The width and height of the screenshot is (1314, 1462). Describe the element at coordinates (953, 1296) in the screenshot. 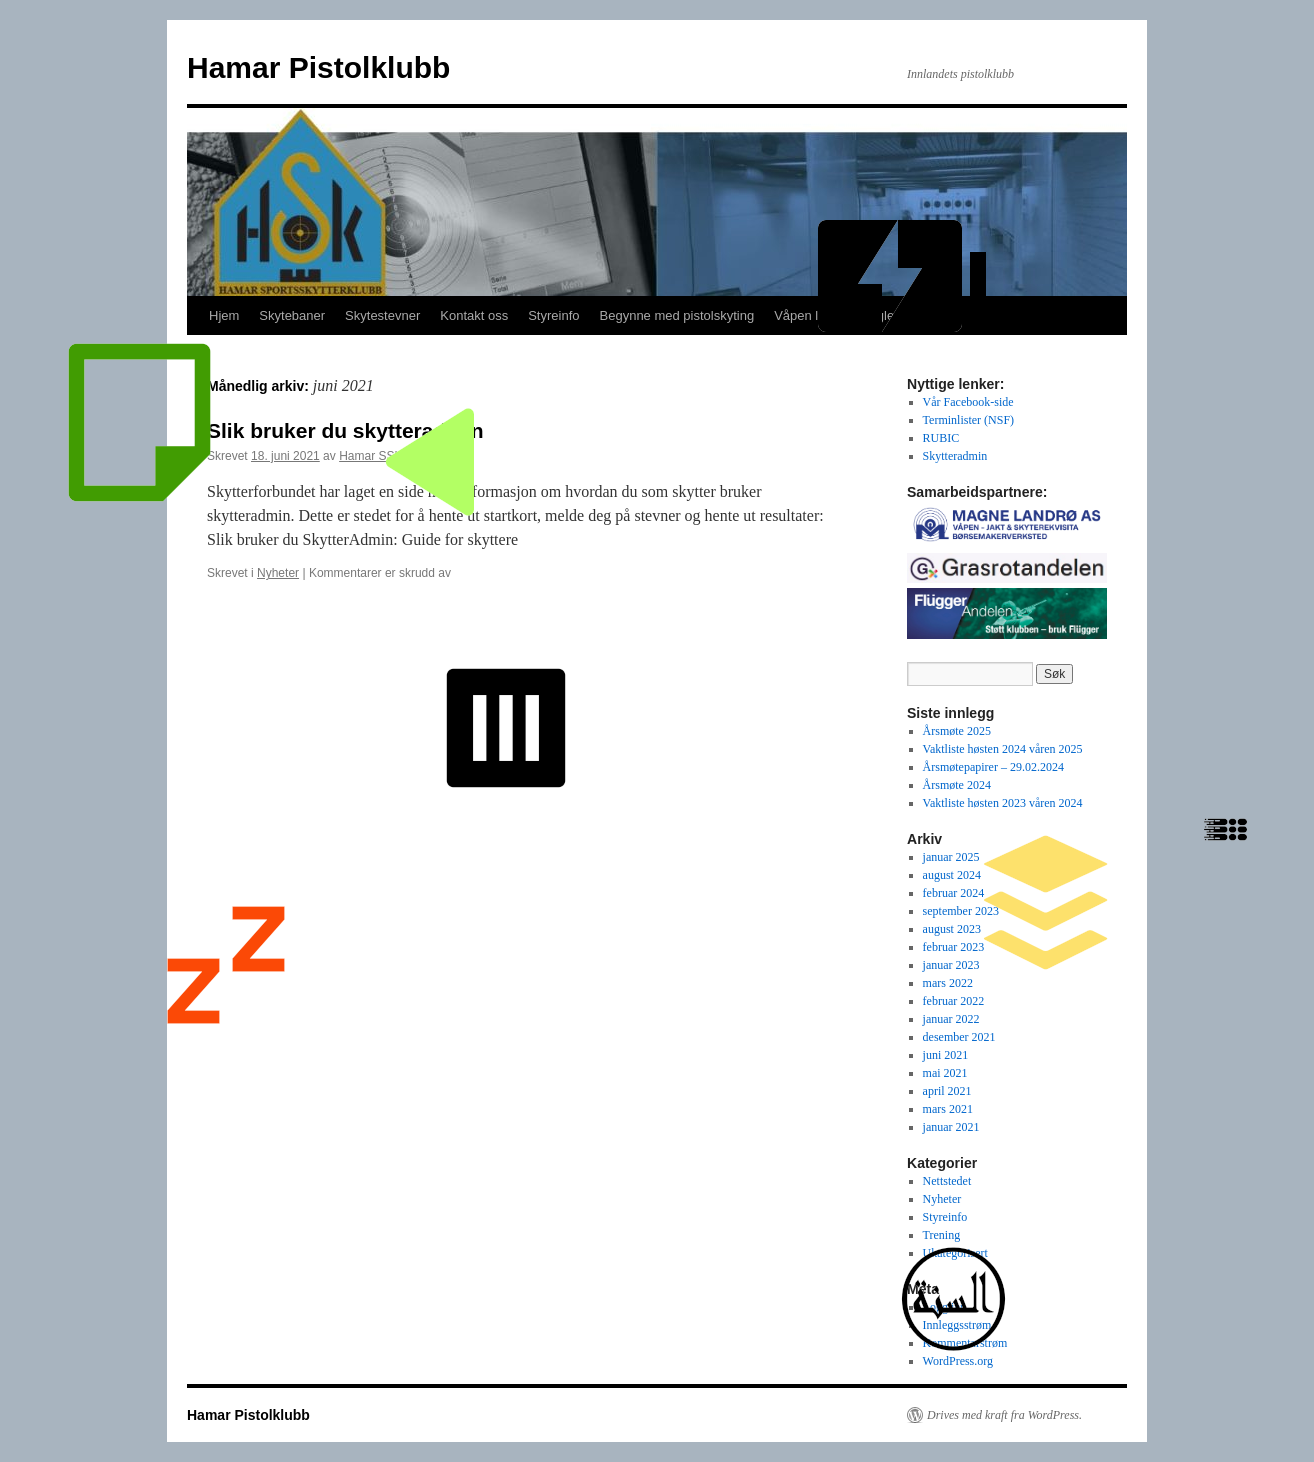

I see `US Sunnah Foundation logo` at that location.